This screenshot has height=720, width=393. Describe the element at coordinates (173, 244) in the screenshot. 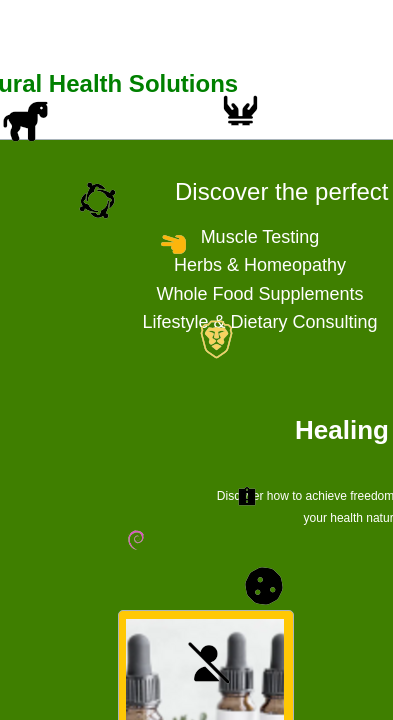

I see `select scissors in rock-paper-scissors game` at that location.